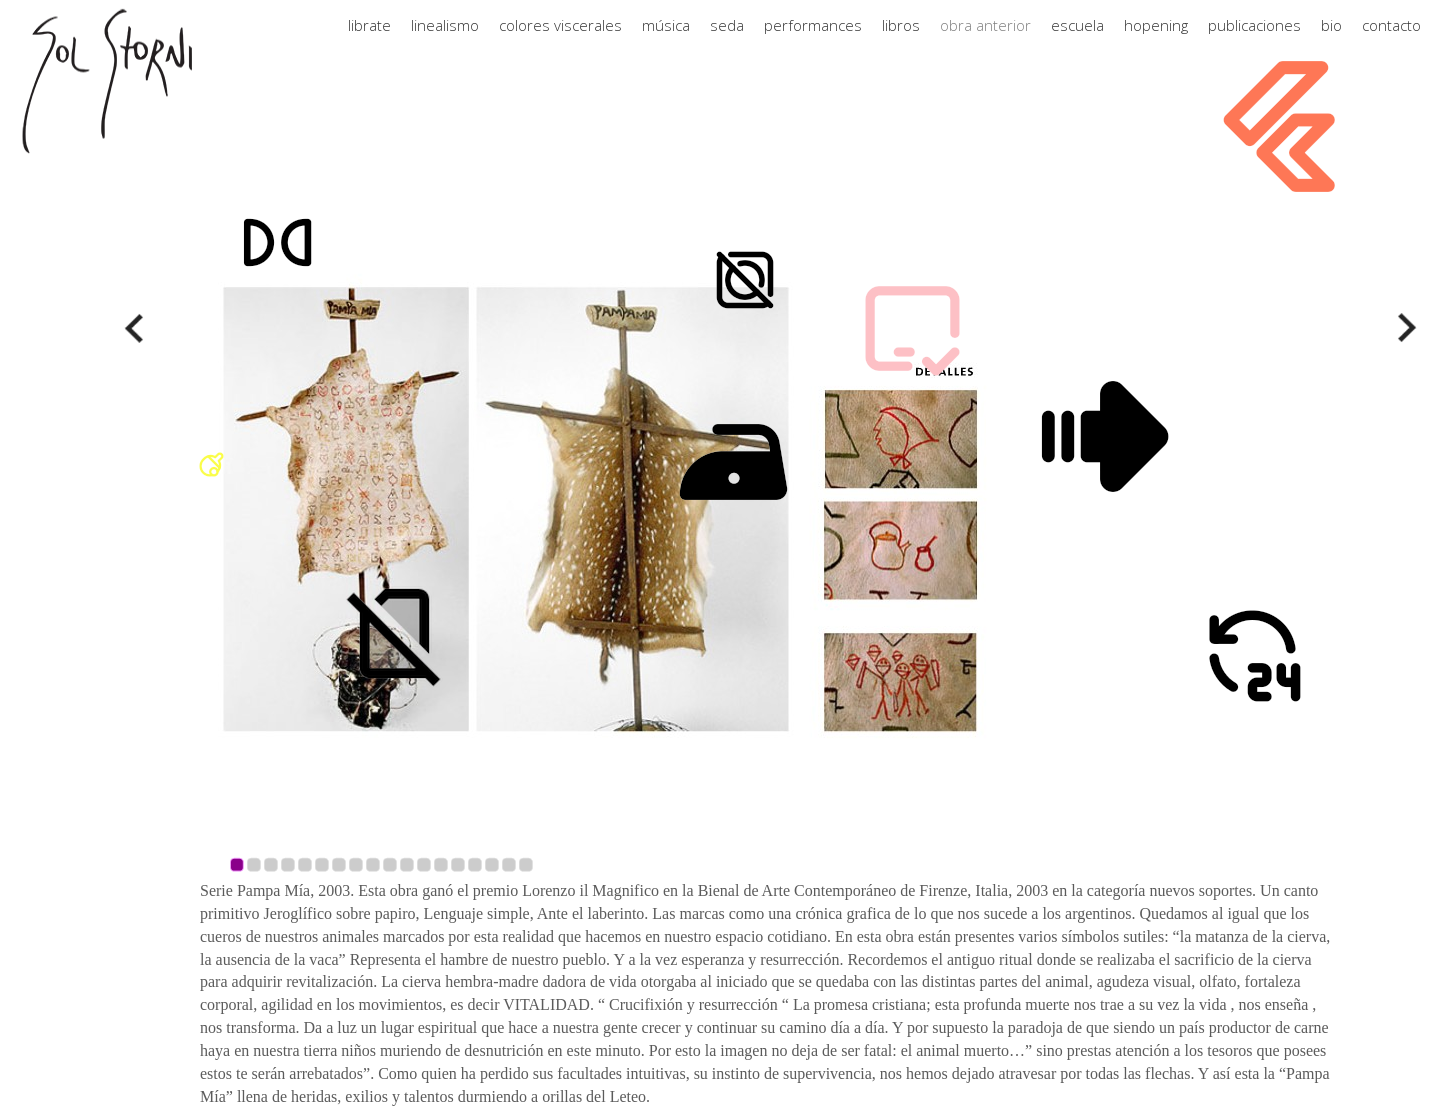 The width and height of the screenshot is (1431, 1108). I want to click on access table tennis or ping pong game, so click(211, 464).